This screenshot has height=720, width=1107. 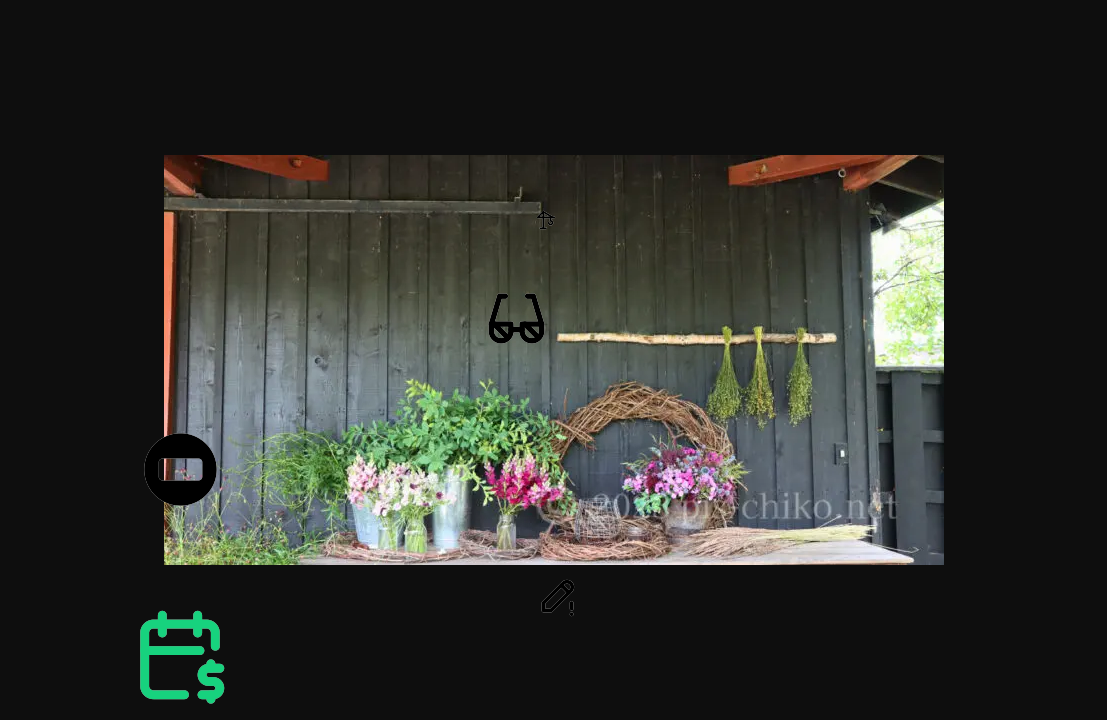 I want to click on edit action requires attention, so click(x=558, y=595).